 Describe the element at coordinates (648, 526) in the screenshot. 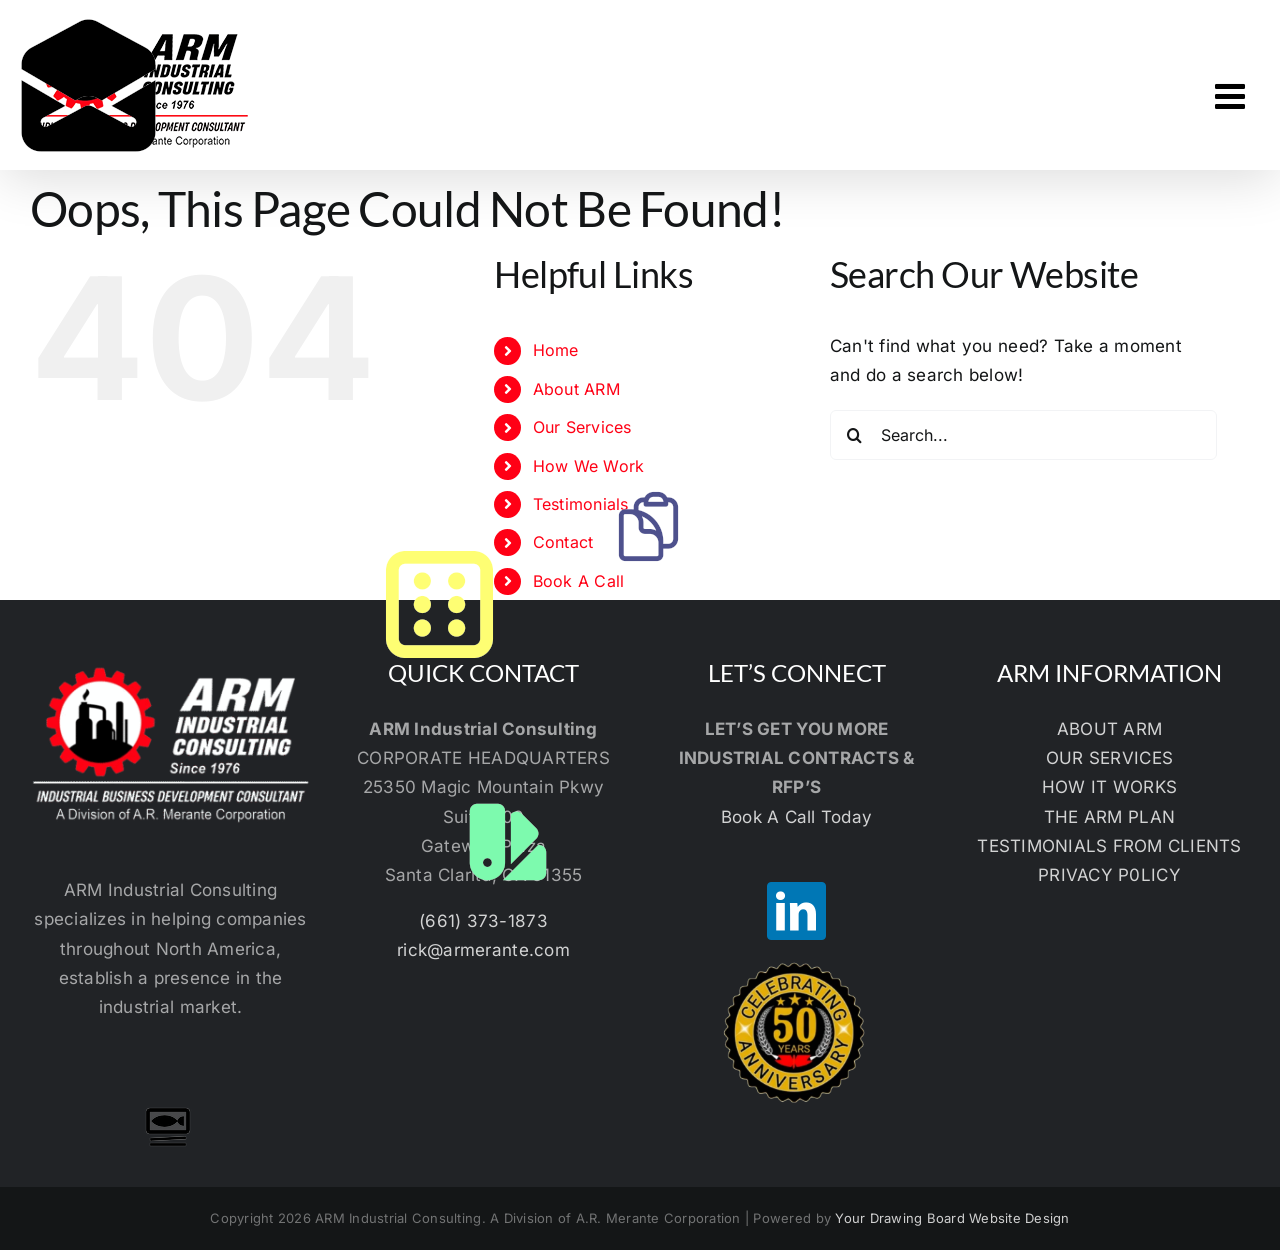

I see `copy content to clipboard` at that location.